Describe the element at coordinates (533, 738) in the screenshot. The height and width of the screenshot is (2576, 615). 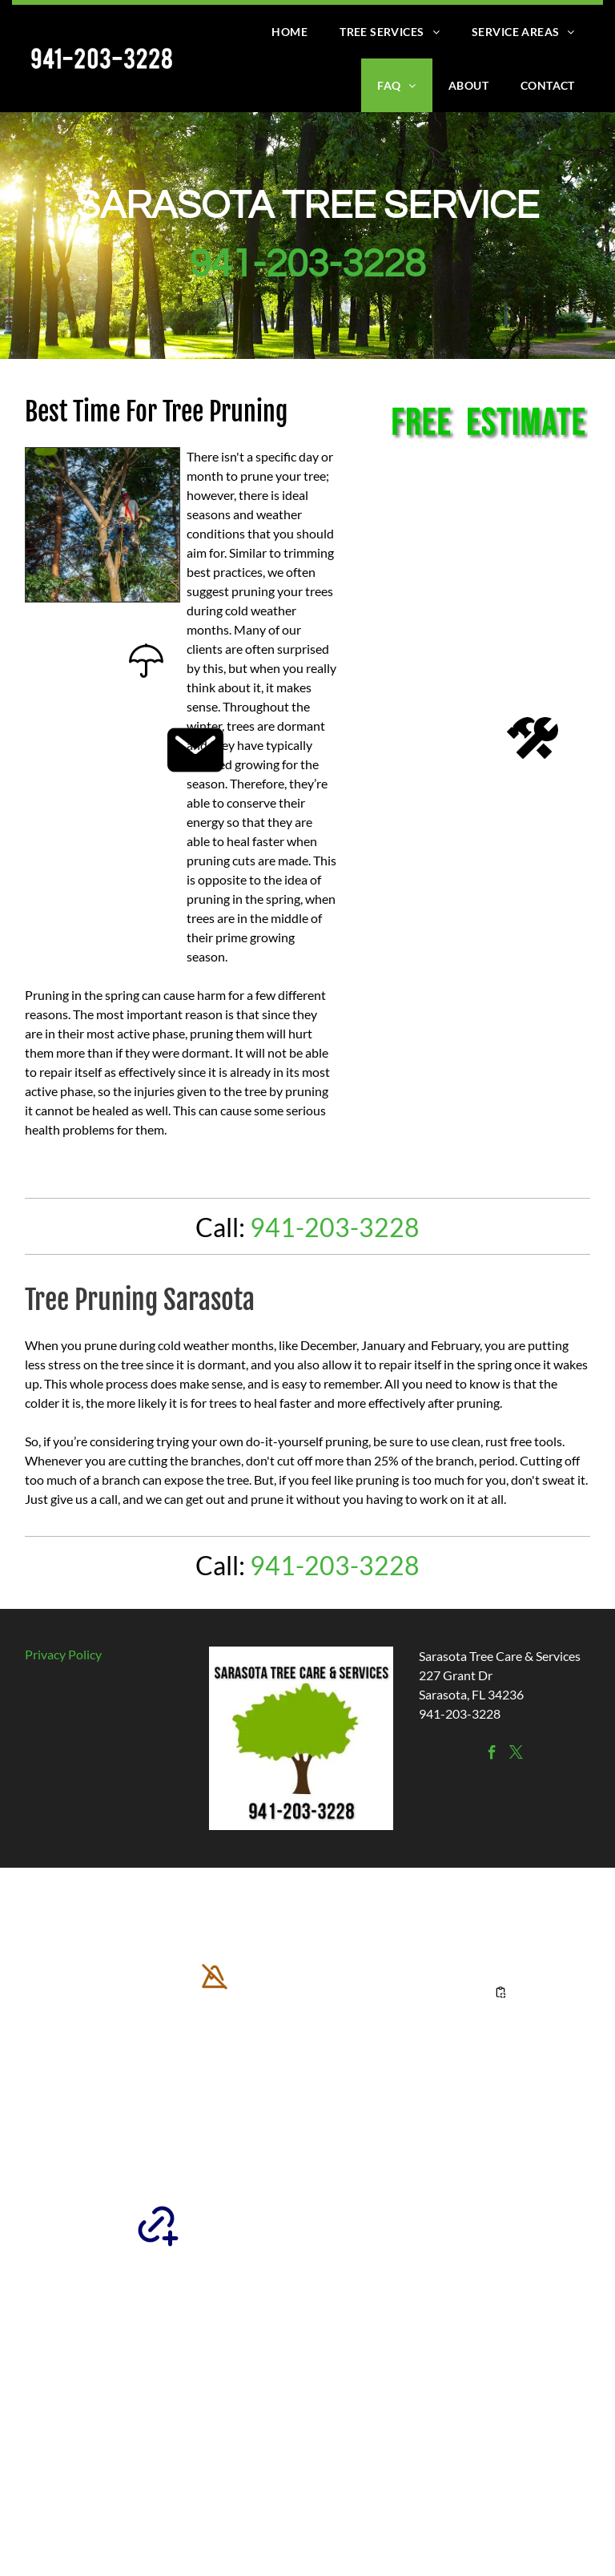
I see `access settings or configuration options` at that location.